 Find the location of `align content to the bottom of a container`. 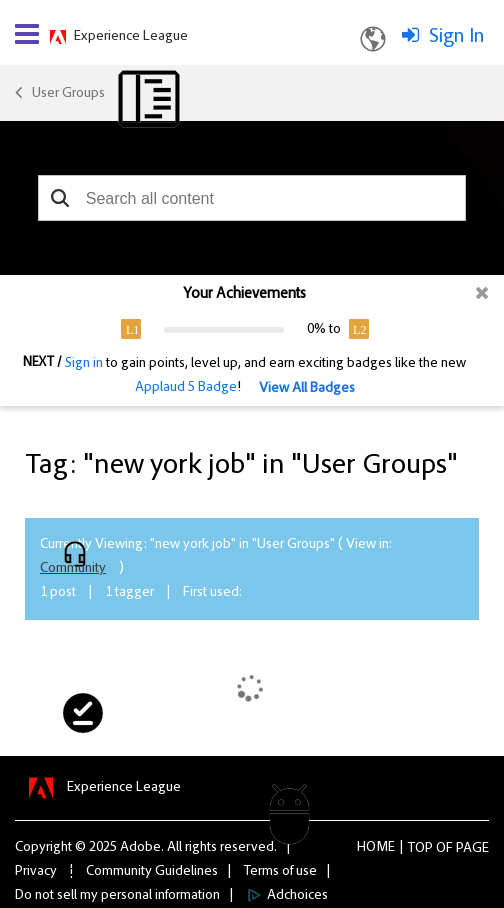

align content to the bottom of a container is located at coordinates (68, 866).